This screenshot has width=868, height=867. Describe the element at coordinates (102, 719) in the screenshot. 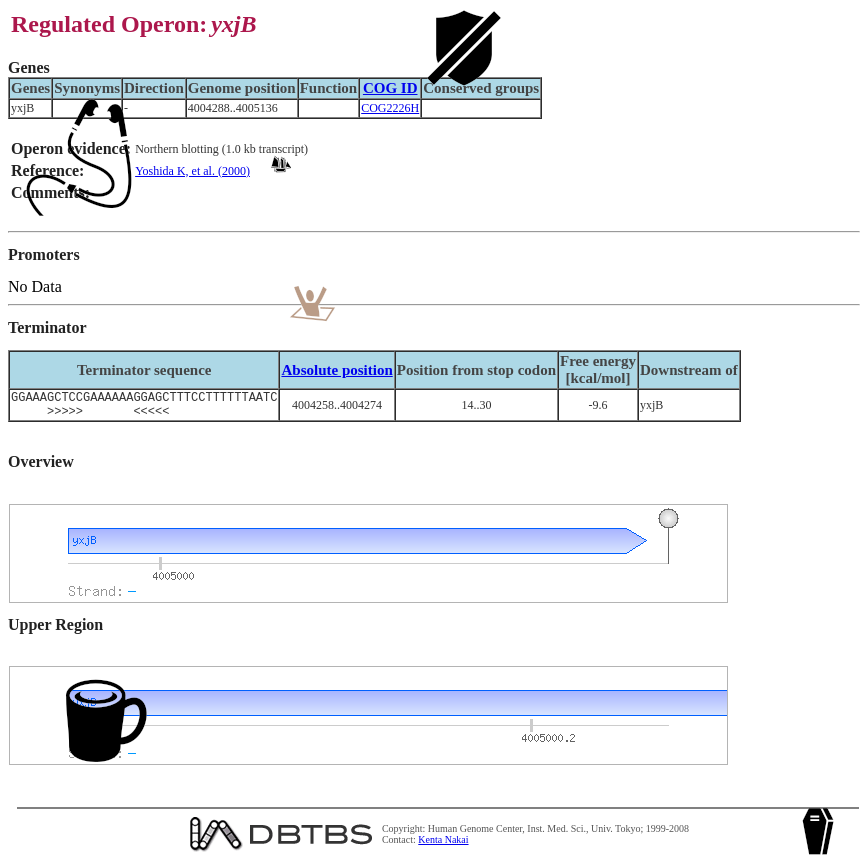

I see `access a café or coffee shop feature` at that location.